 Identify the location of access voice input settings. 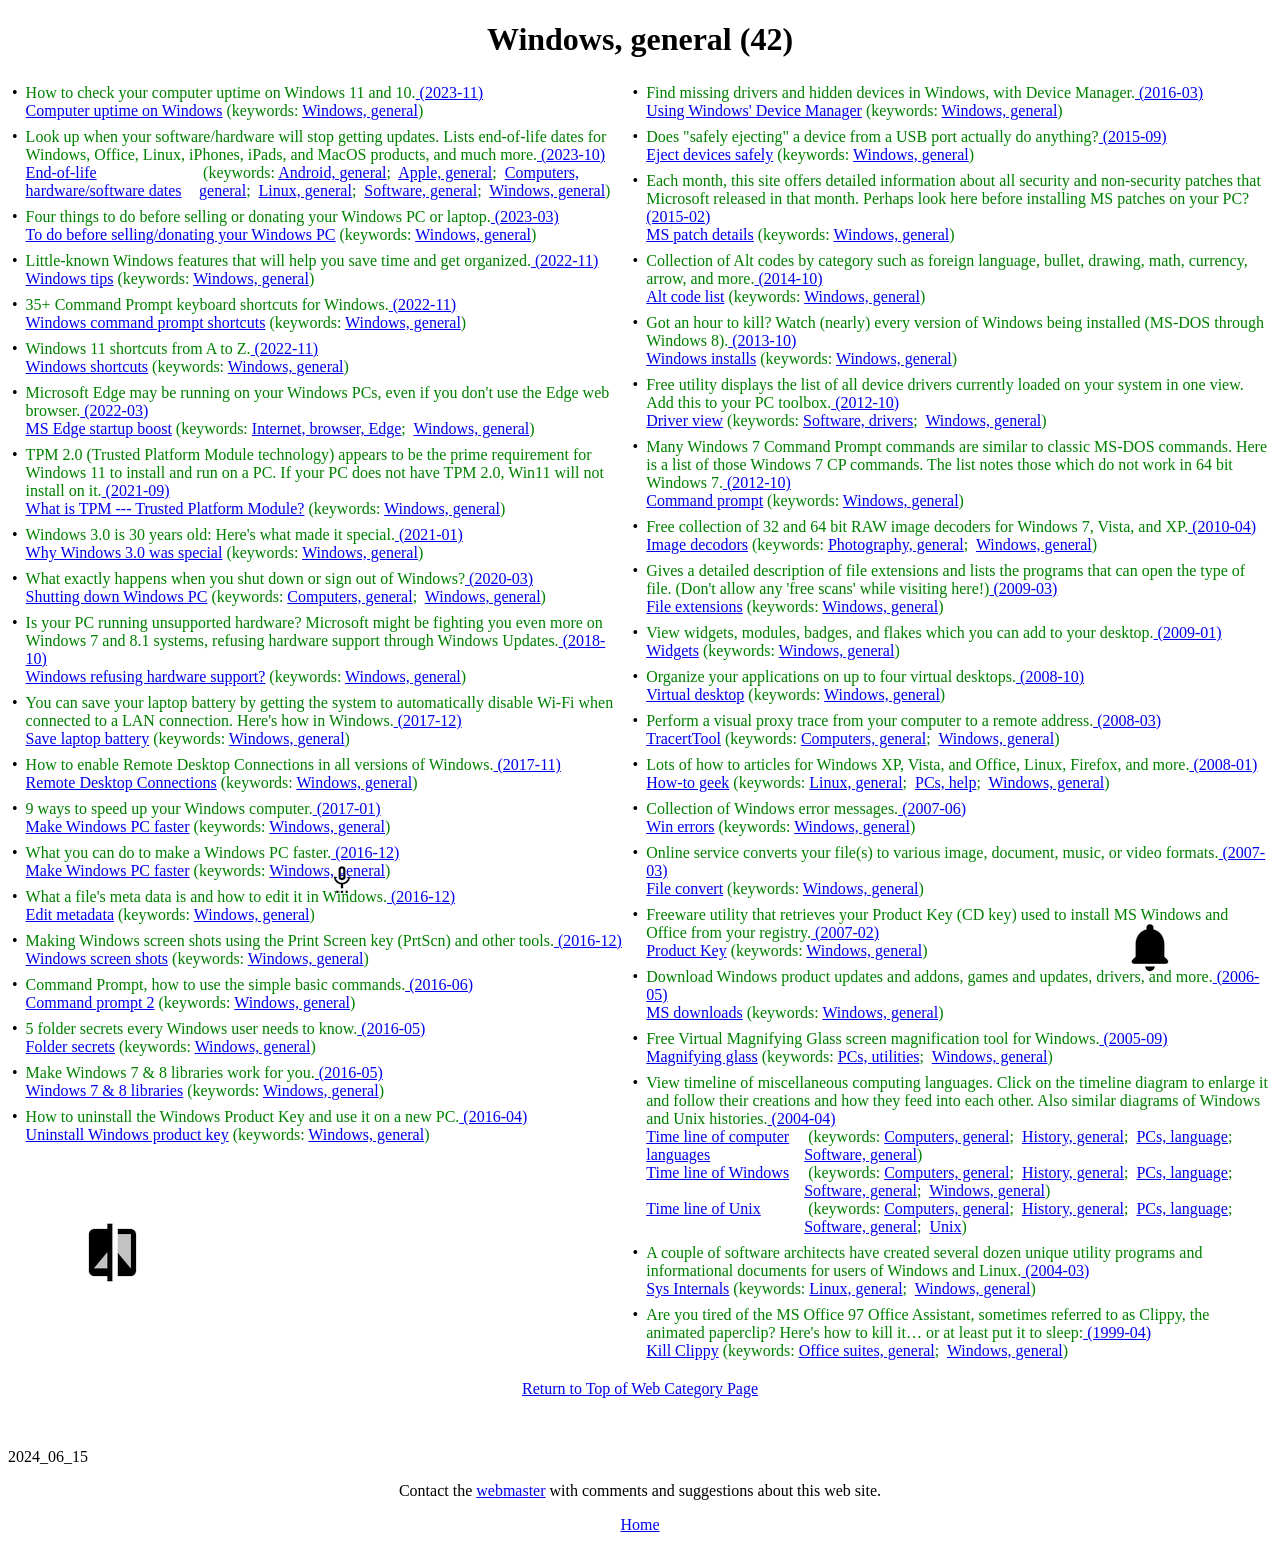
(342, 879).